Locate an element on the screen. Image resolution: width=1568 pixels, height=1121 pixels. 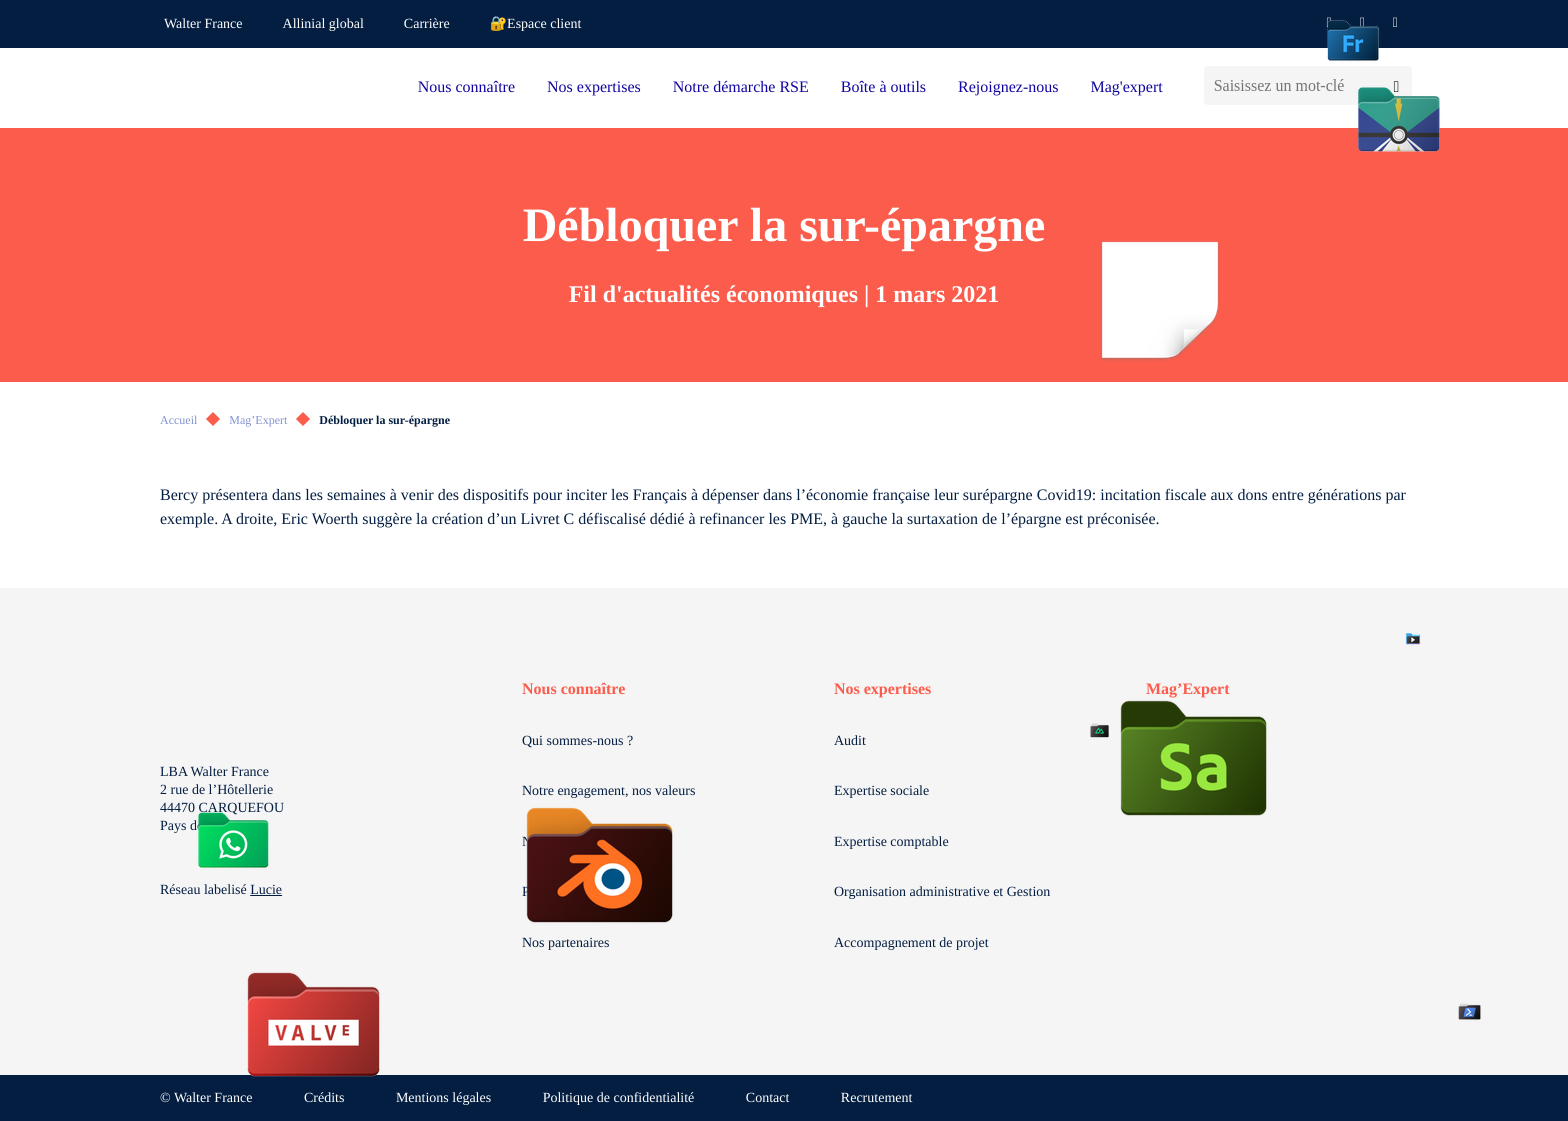
open folder containing PowerShell scripts is located at coordinates (1469, 1011).